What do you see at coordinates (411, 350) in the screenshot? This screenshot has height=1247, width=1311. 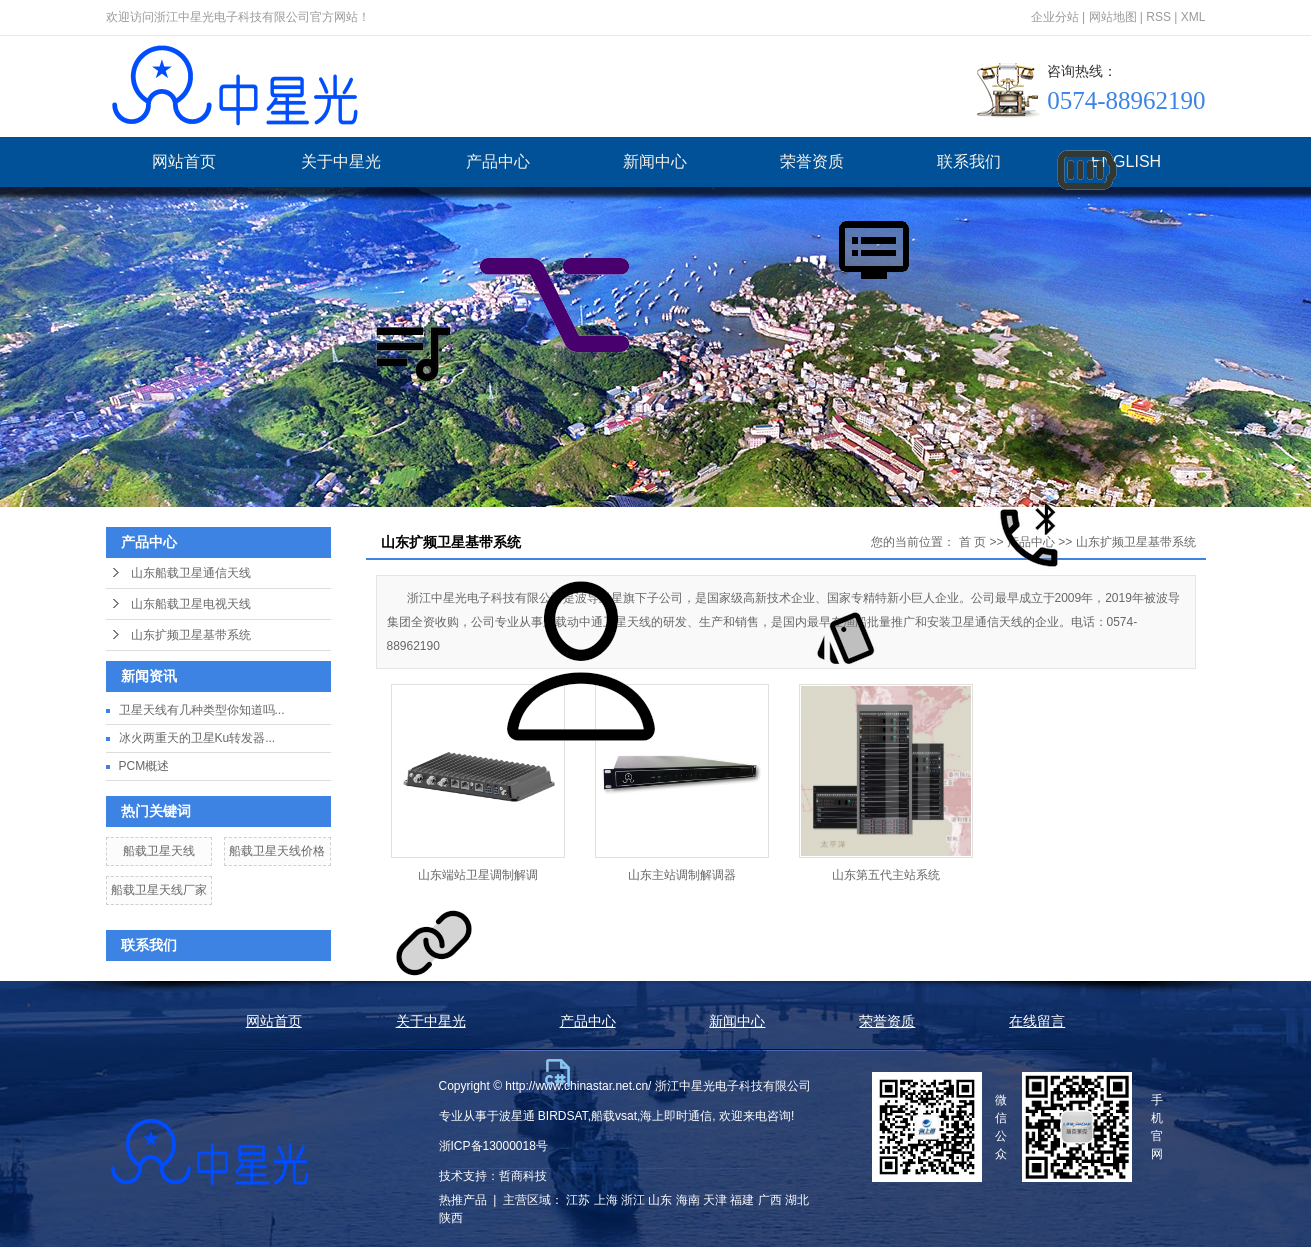 I see `view music queue or playlist` at bounding box center [411, 350].